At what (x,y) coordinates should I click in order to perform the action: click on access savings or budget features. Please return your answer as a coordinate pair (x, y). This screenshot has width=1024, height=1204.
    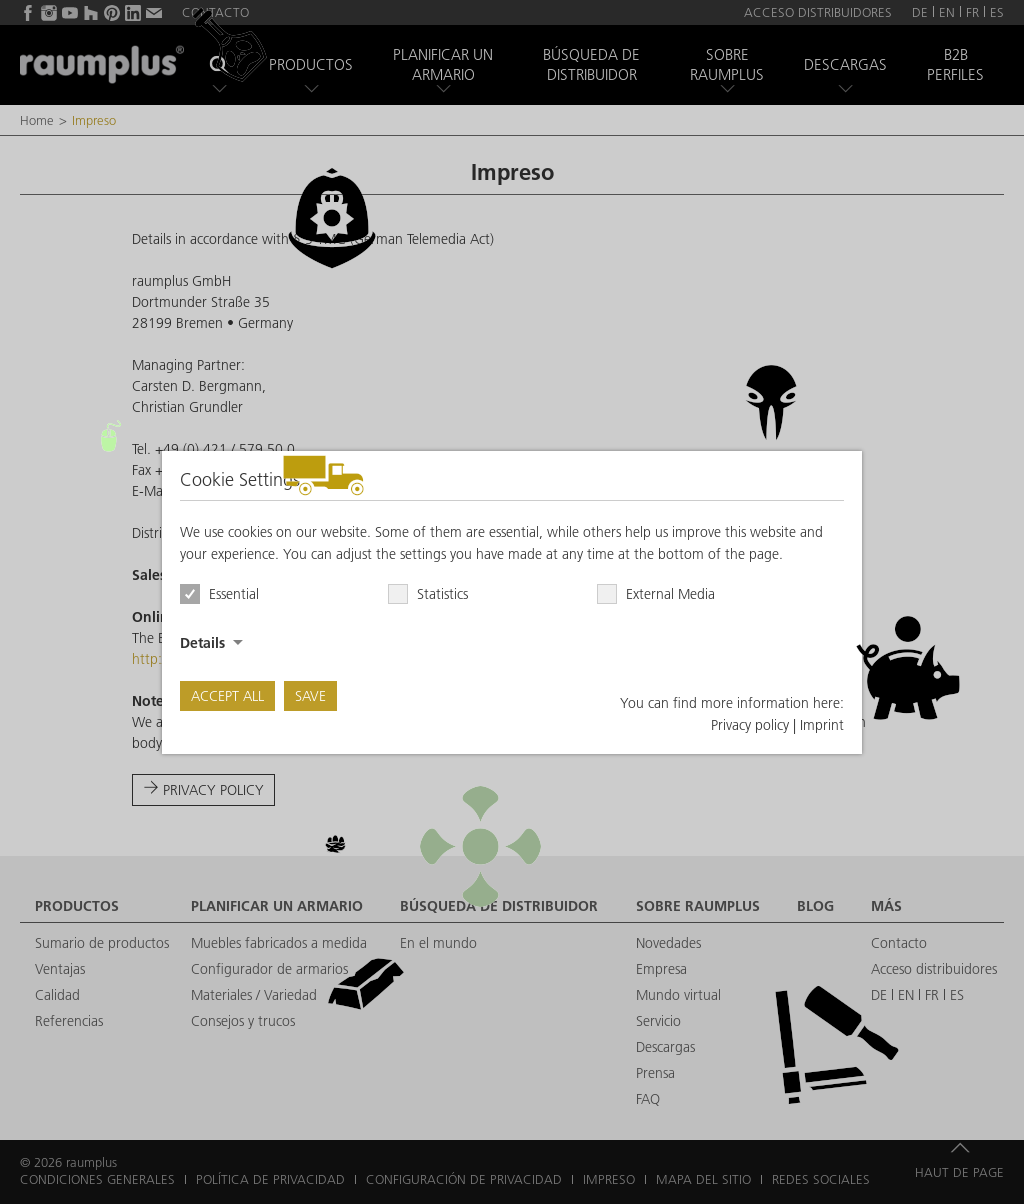
    Looking at the image, I should click on (908, 670).